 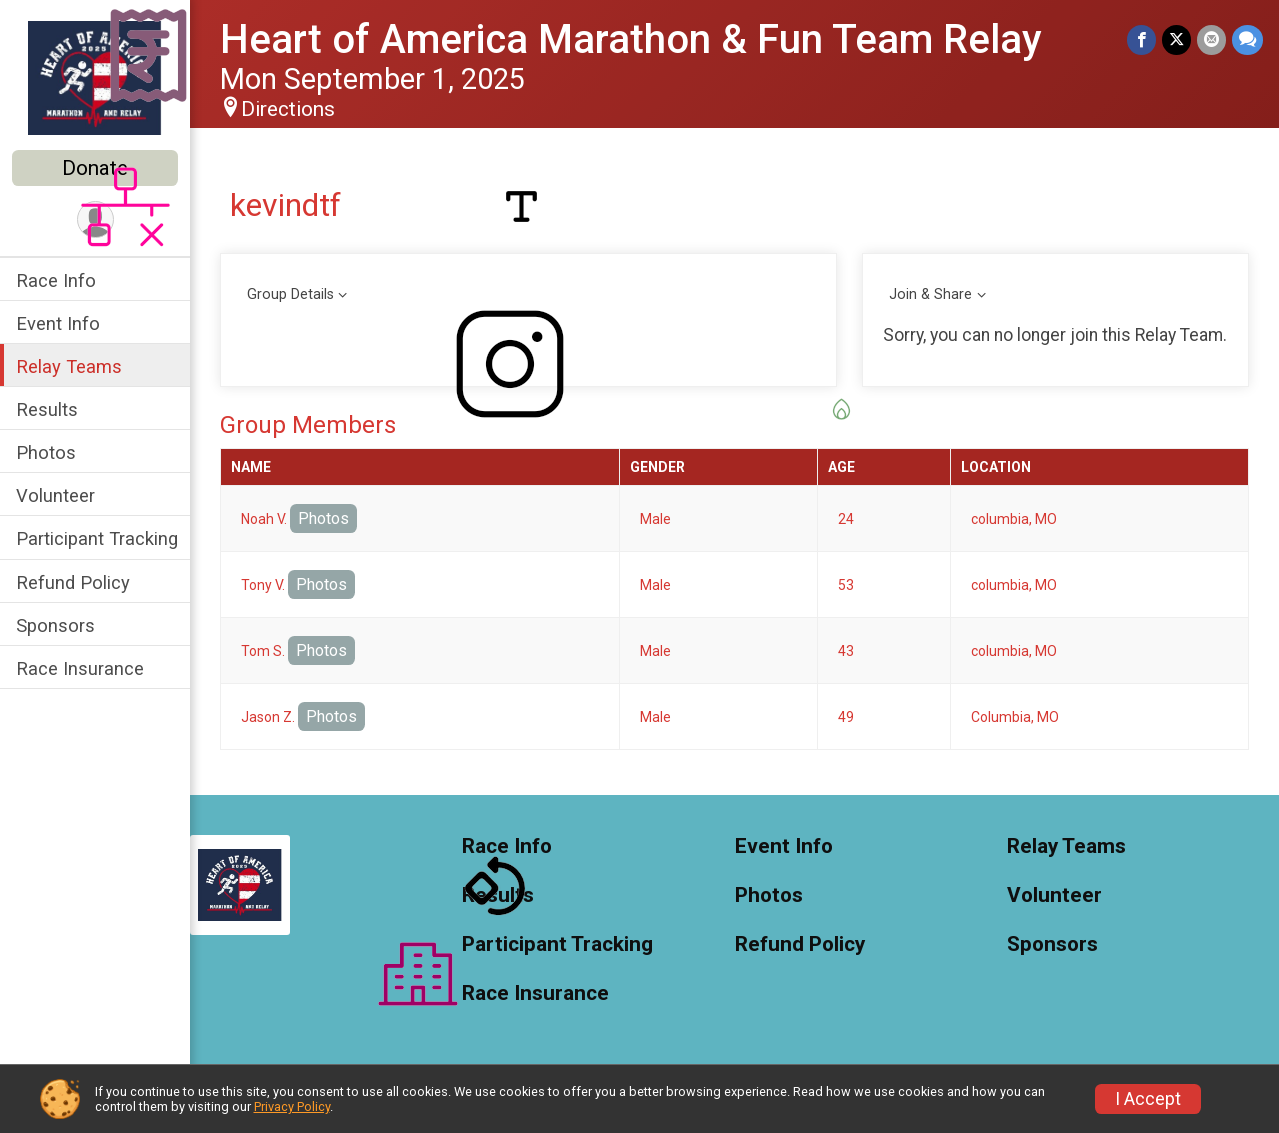 What do you see at coordinates (418, 974) in the screenshot?
I see `view apartment or residential properties` at bounding box center [418, 974].